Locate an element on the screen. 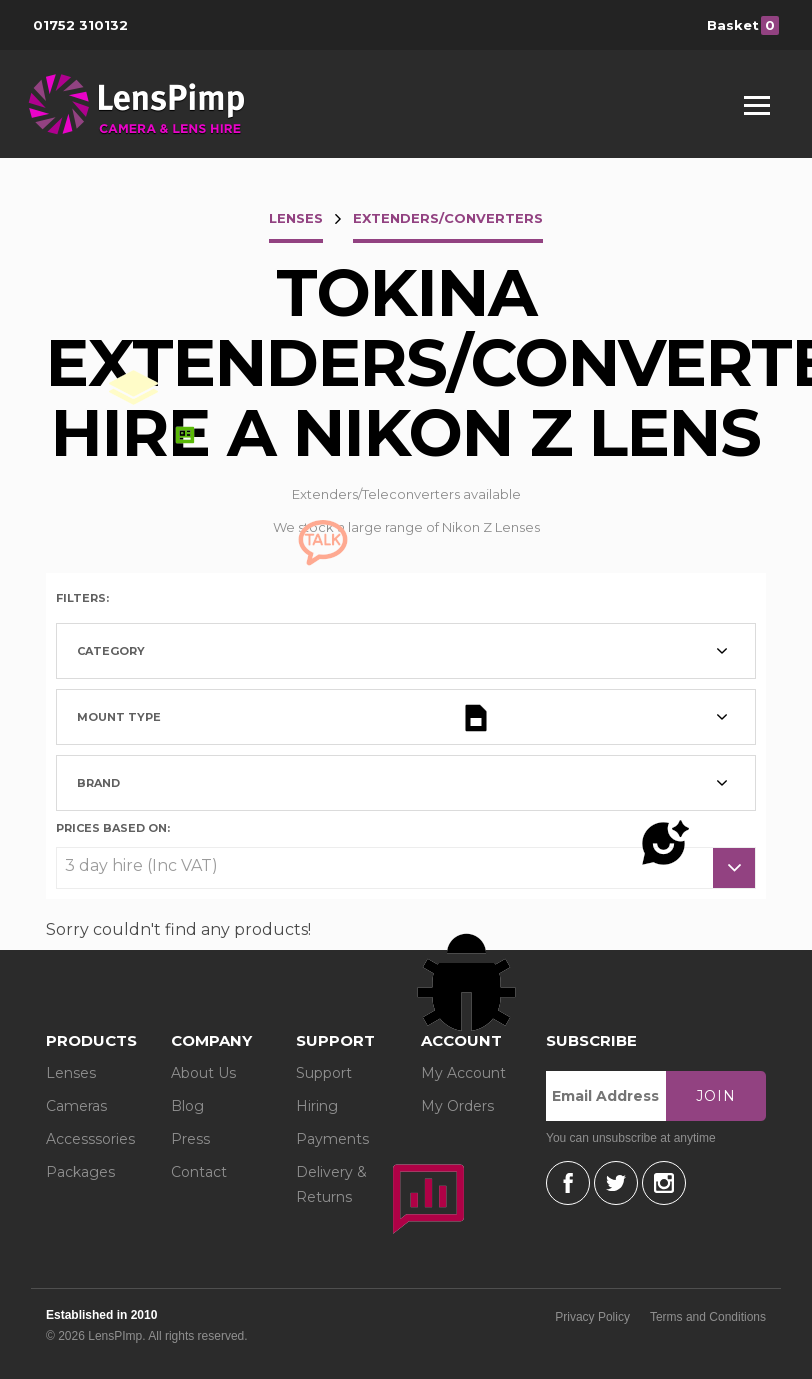 The image size is (812, 1379). chat with ai assistant is located at coordinates (663, 843).